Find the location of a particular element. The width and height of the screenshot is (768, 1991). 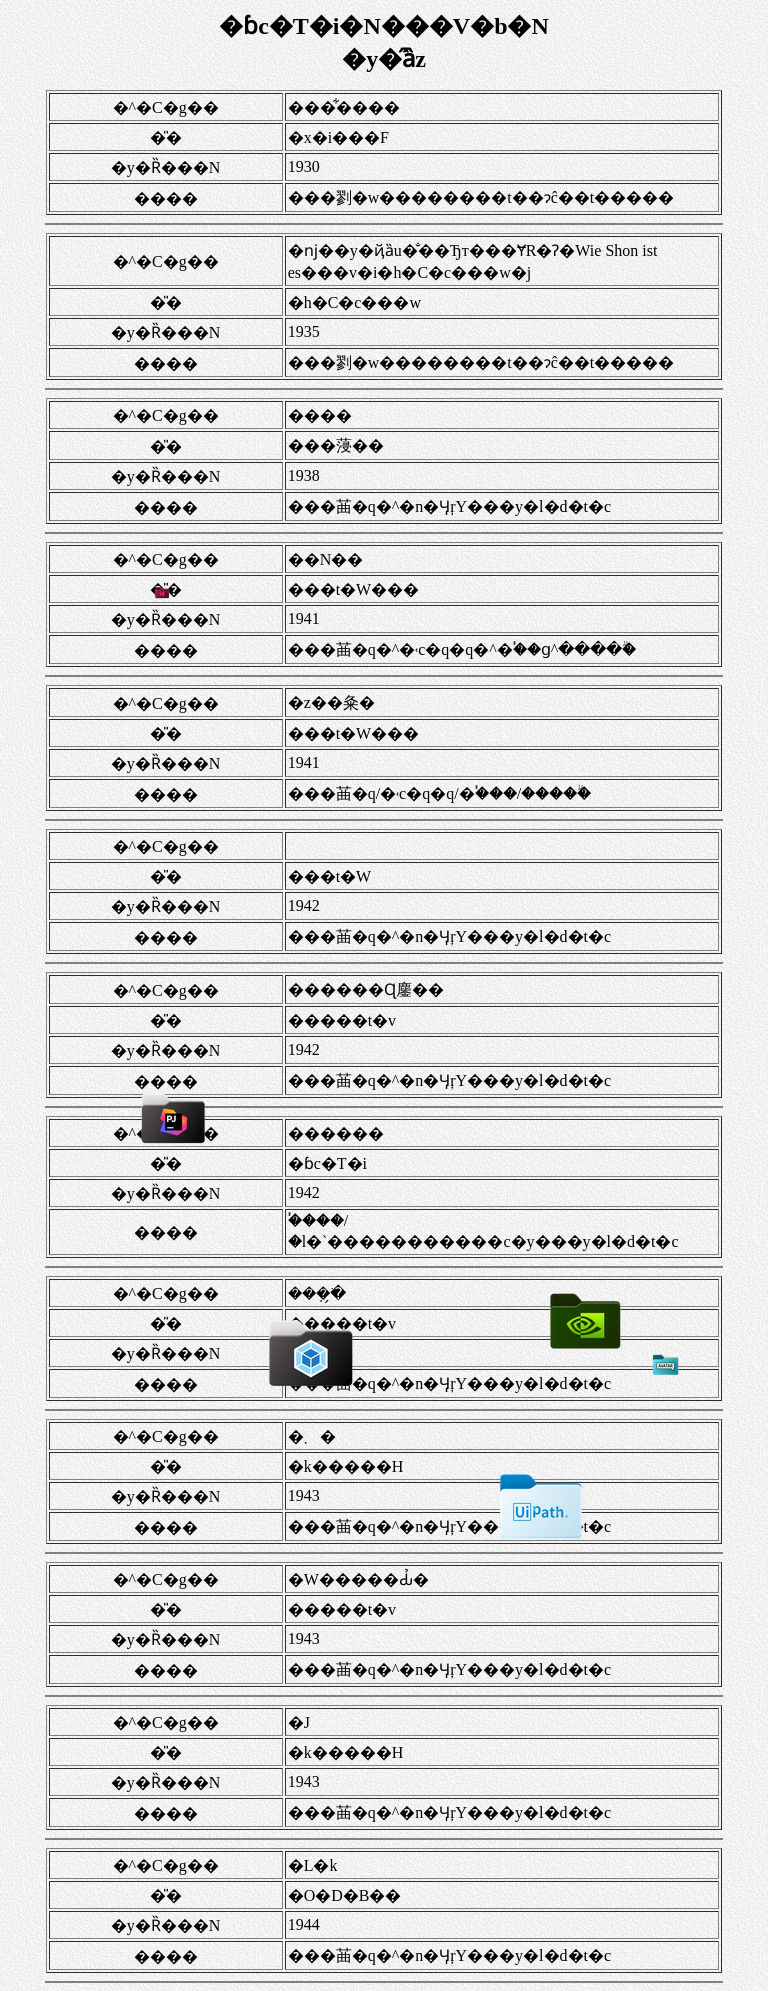

open UiPath project folder is located at coordinates (540, 1508).